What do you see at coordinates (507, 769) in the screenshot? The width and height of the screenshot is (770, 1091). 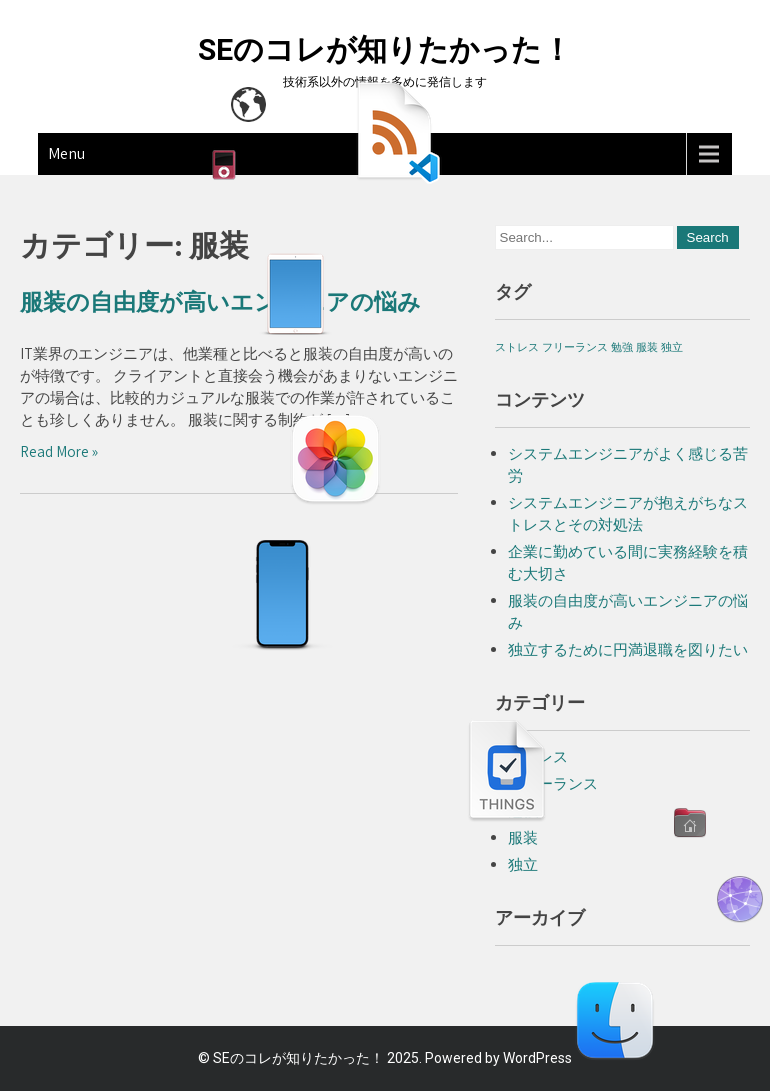 I see `things 3 database file or backup` at bounding box center [507, 769].